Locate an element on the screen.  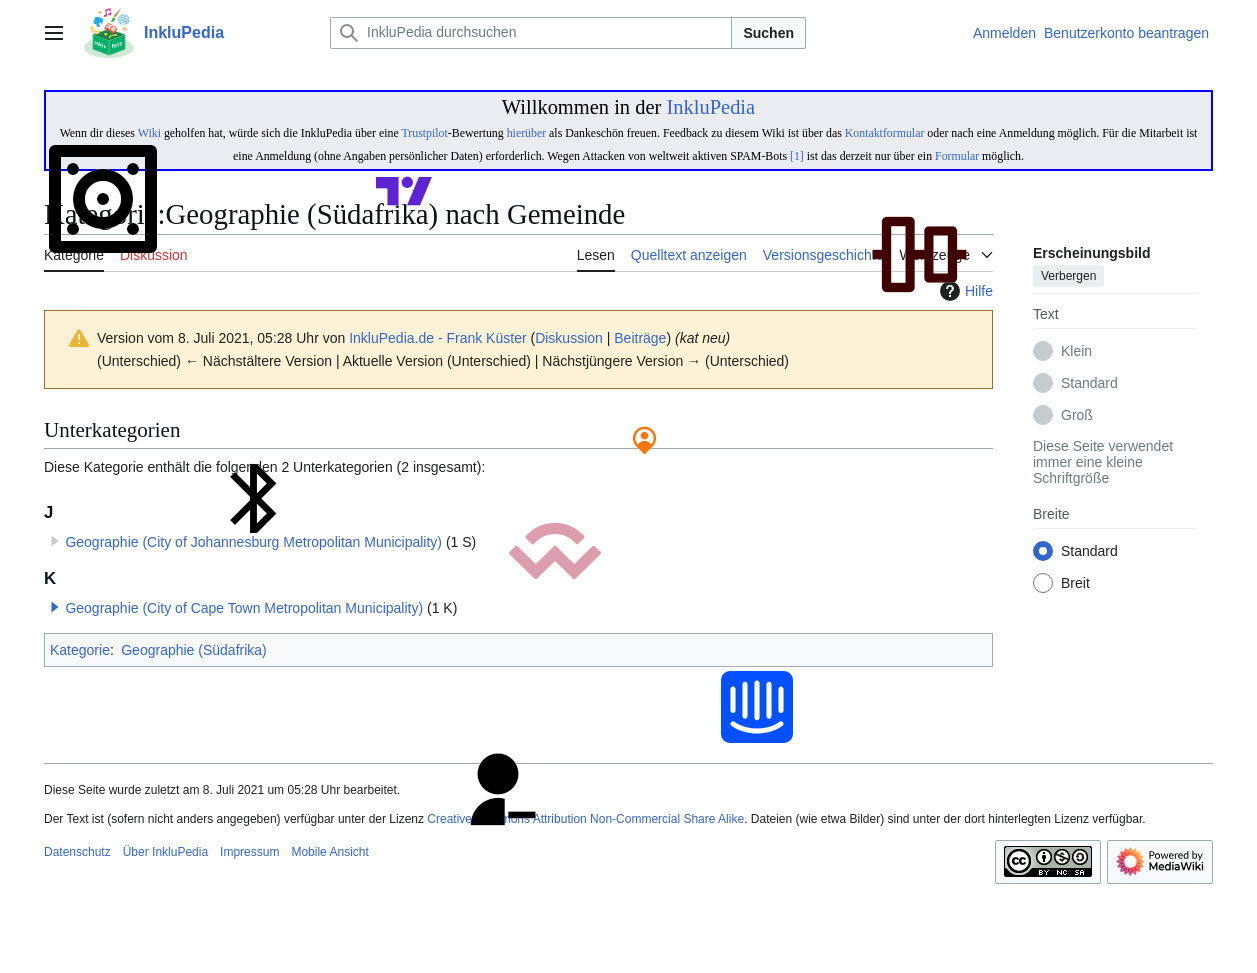
connect your crypto wallet via WalletConnect is located at coordinates (555, 551).